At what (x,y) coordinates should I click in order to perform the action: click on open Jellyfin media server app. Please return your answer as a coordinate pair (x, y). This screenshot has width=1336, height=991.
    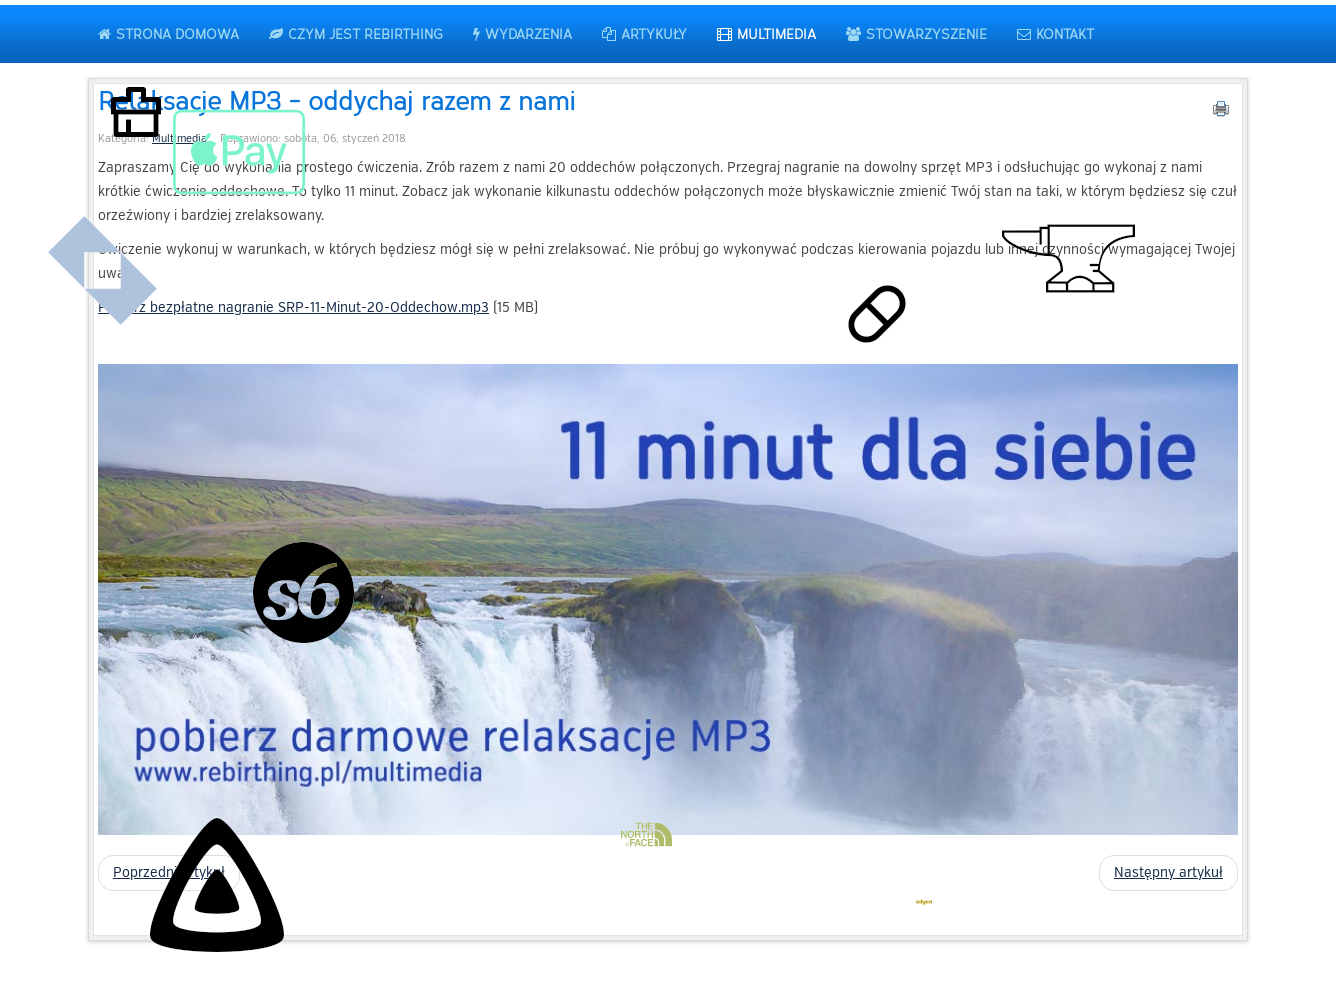
    Looking at the image, I should click on (217, 885).